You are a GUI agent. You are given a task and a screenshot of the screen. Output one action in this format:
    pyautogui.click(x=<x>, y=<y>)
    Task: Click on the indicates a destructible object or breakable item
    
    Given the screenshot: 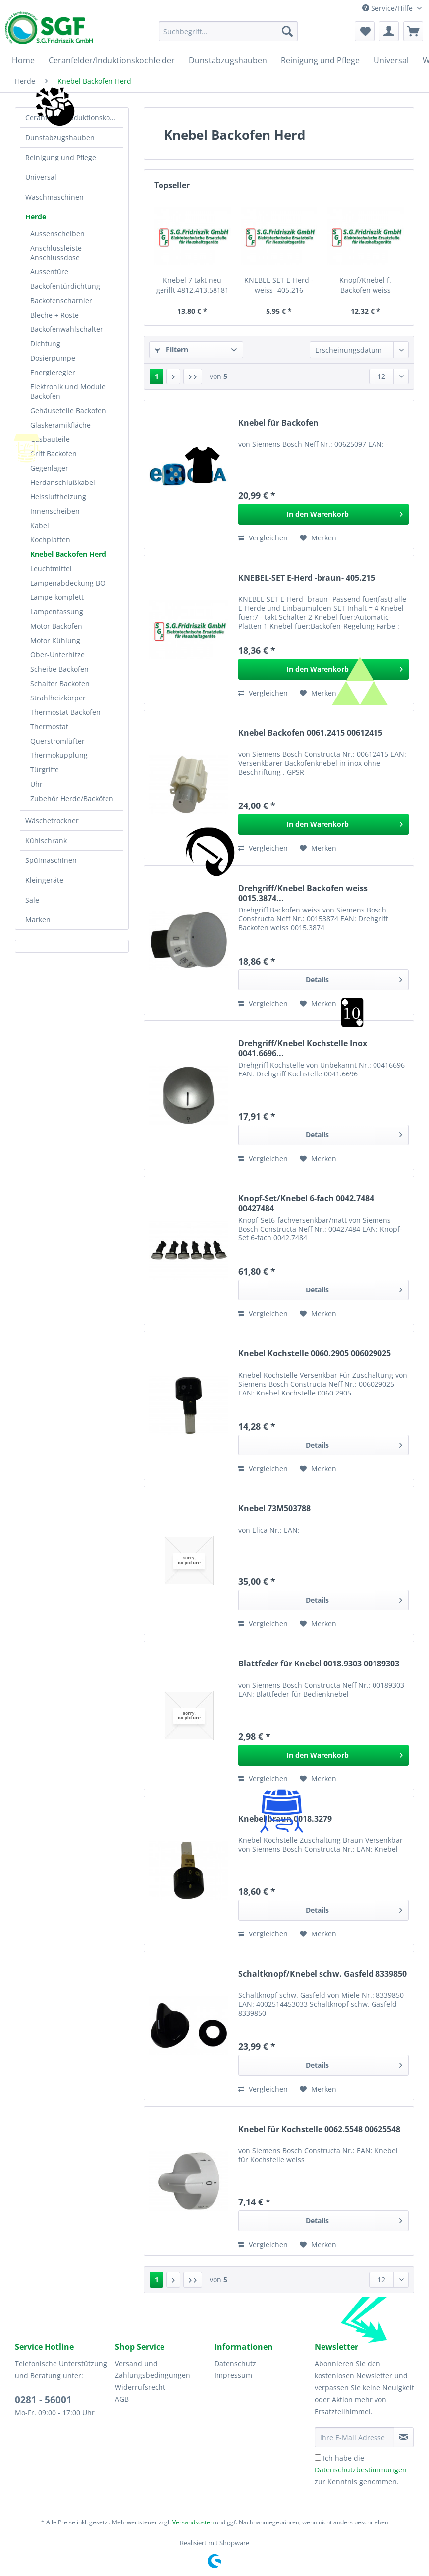 What is the action you would take?
    pyautogui.click(x=55, y=107)
    